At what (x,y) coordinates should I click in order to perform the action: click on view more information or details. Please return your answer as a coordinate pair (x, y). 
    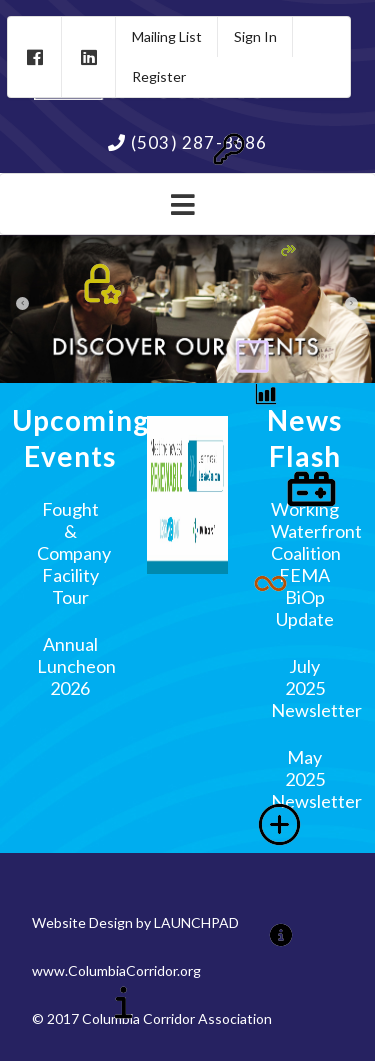
    Looking at the image, I should click on (123, 1002).